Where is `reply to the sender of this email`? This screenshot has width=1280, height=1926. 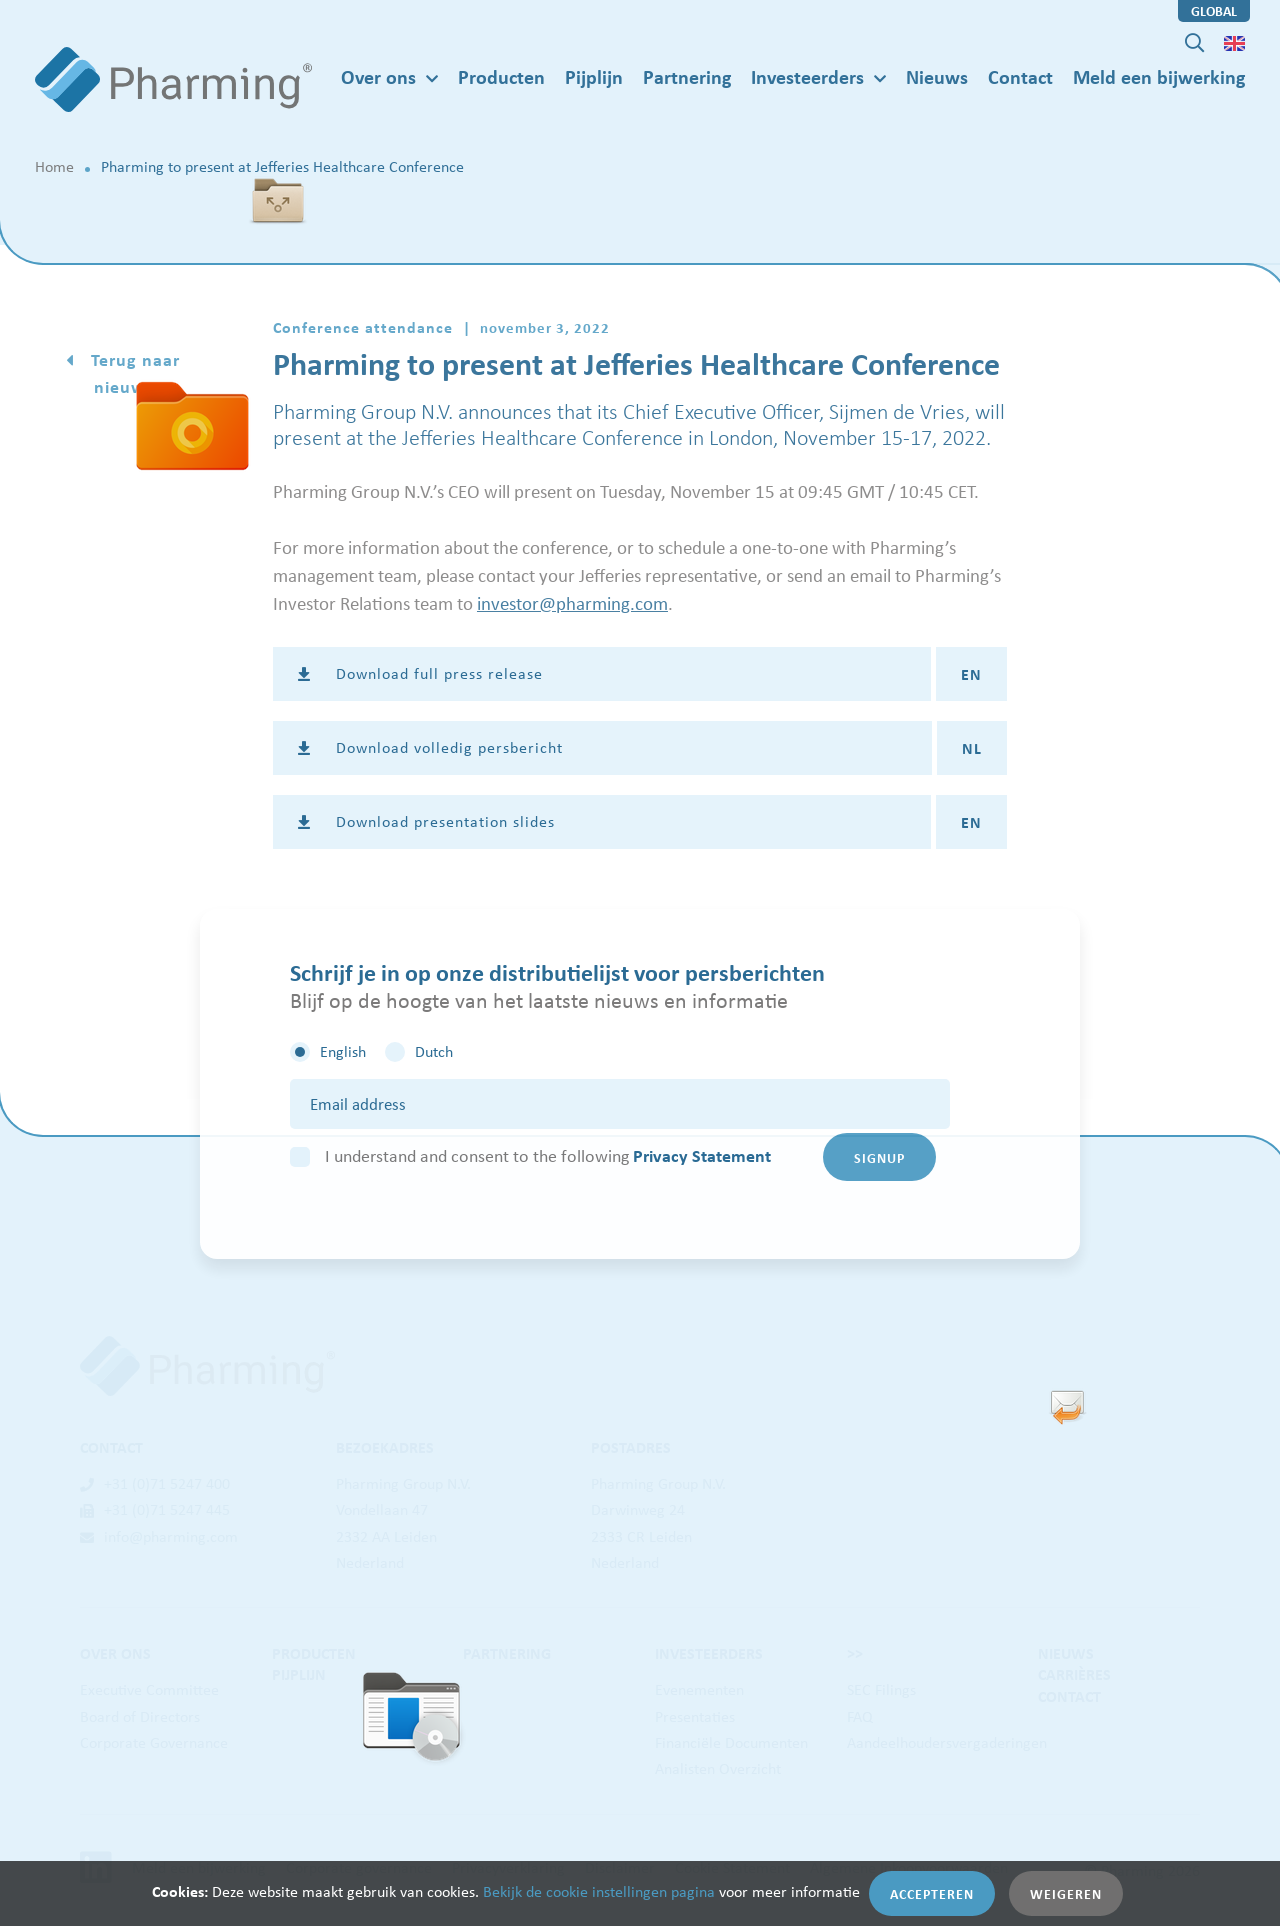
reply to the sender of this email is located at coordinates (1067, 1404).